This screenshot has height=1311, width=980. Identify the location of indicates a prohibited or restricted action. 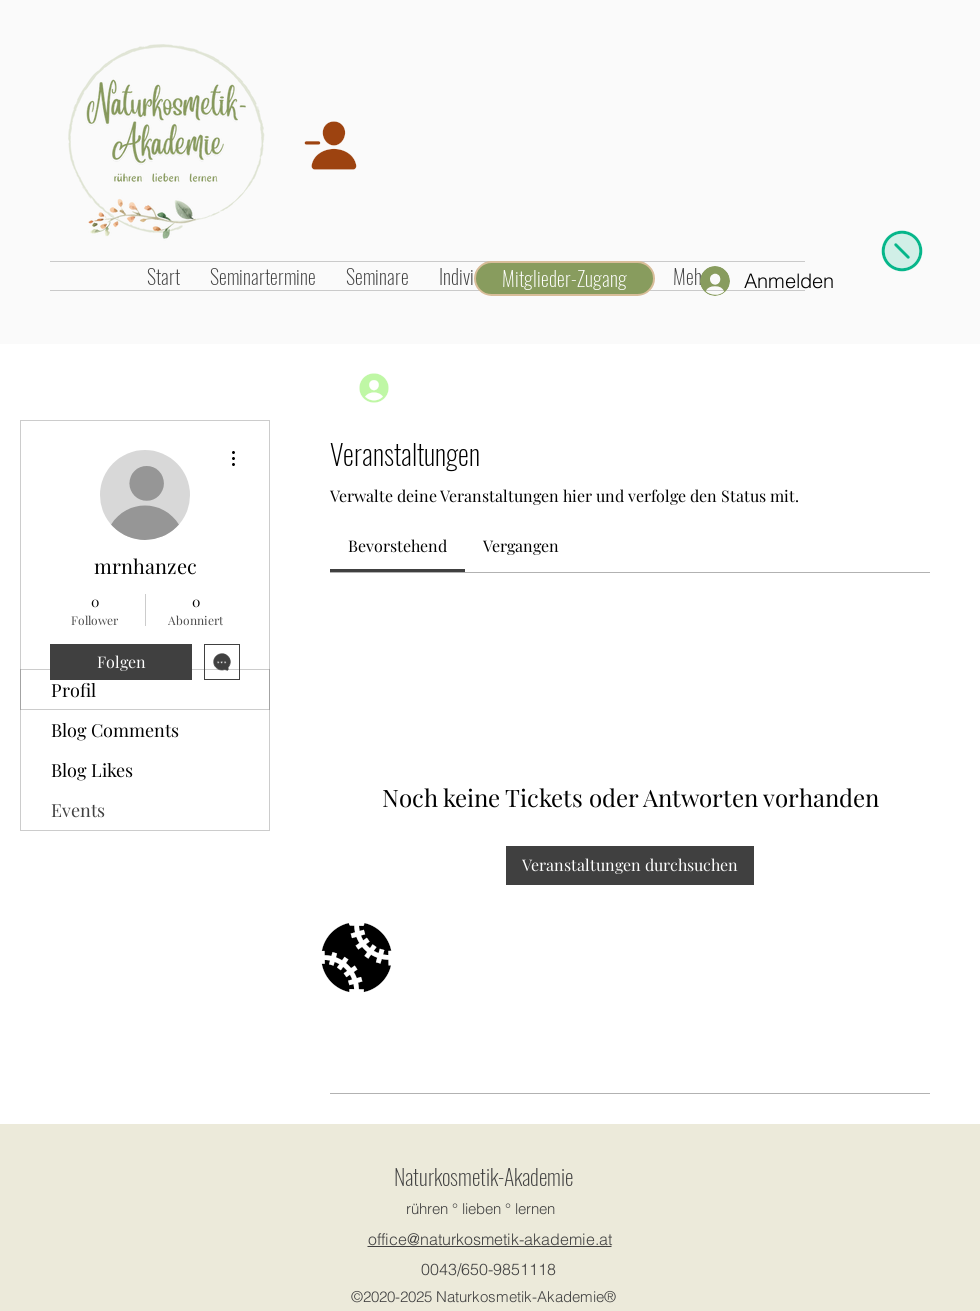
(902, 251).